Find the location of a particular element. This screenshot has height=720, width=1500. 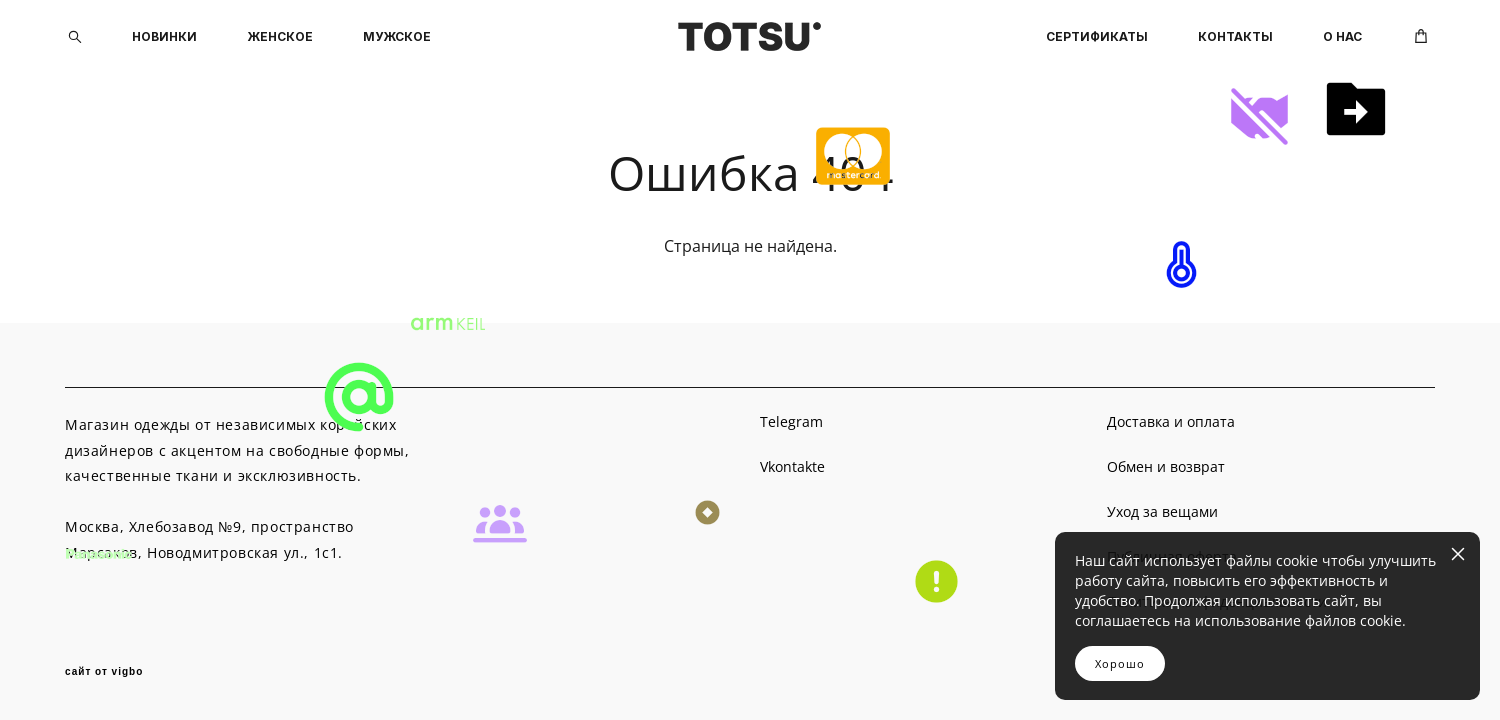

indicates a warning or alert requiring attention is located at coordinates (936, 581).